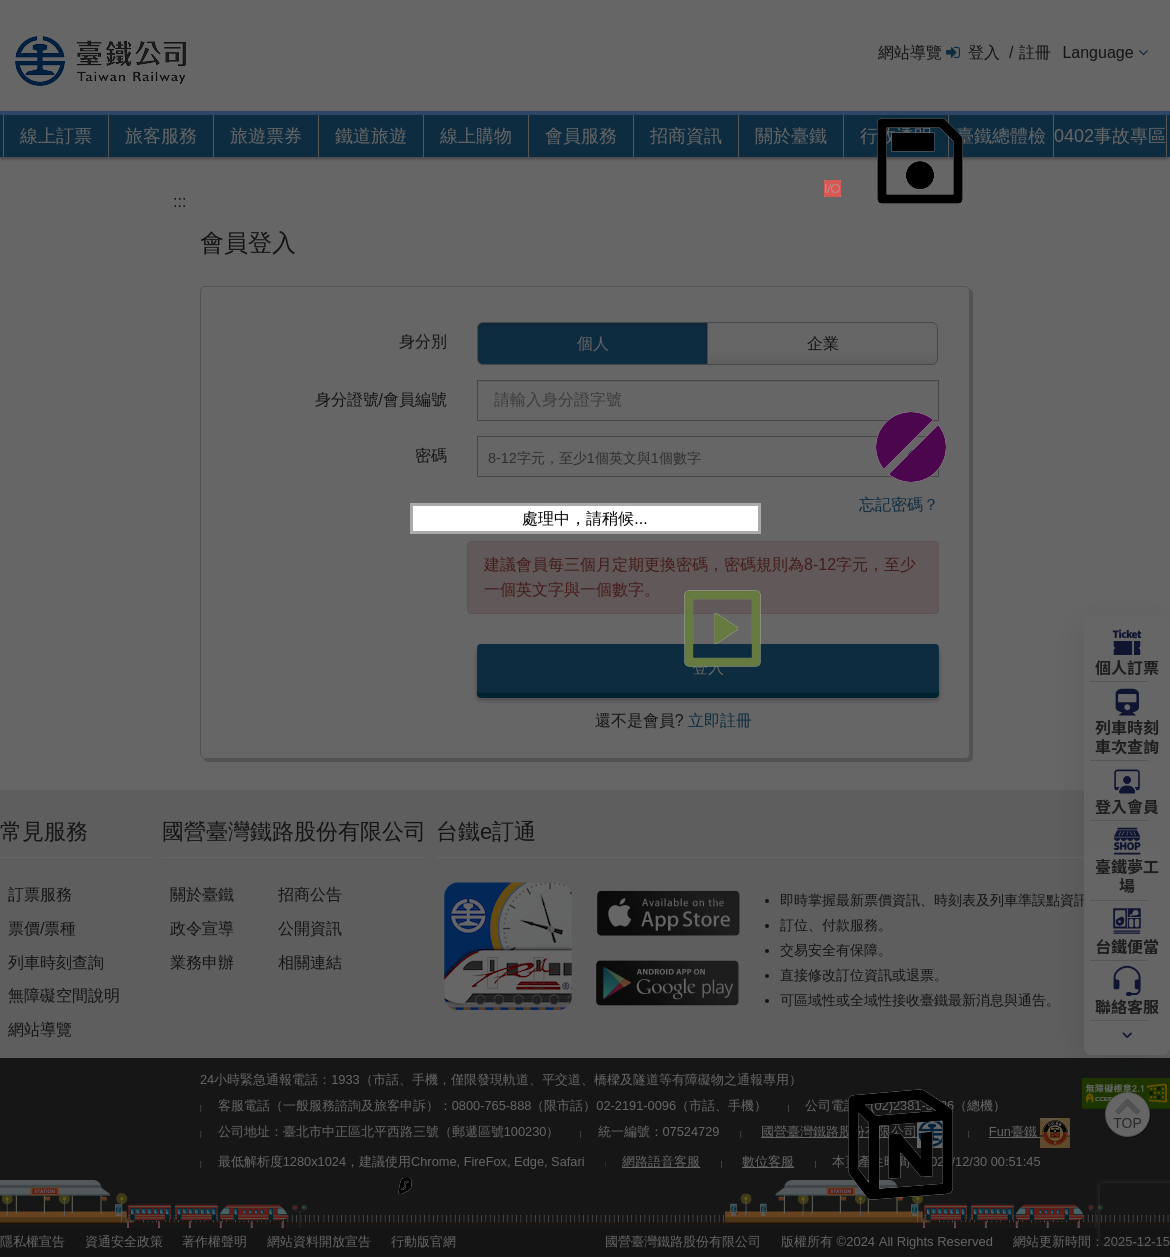 This screenshot has width=1170, height=1257. What do you see at coordinates (920, 161) in the screenshot?
I see `save file or document` at bounding box center [920, 161].